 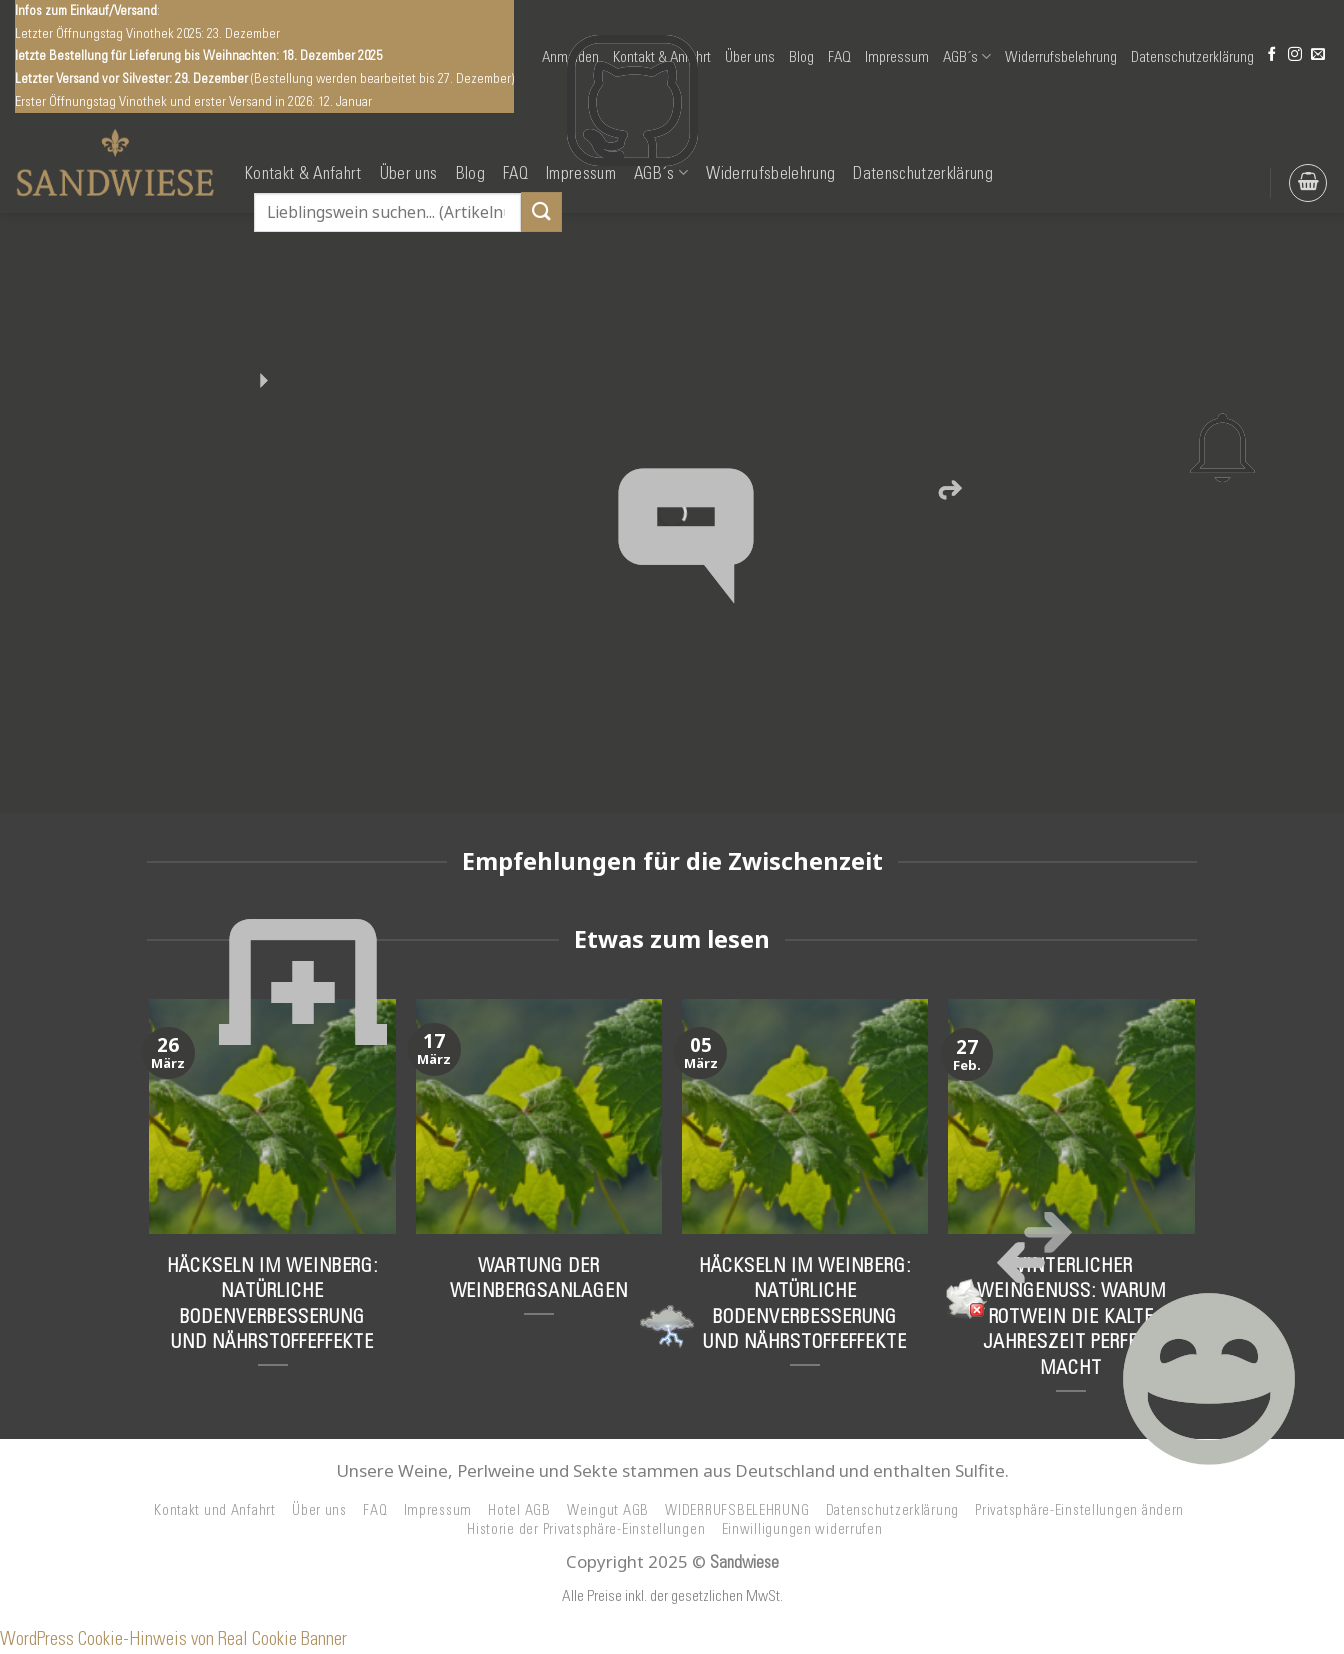 What do you see at coordinates (950, 490) in the screenshot?
I see `redo last undone action` at bounding box center [950, 490].